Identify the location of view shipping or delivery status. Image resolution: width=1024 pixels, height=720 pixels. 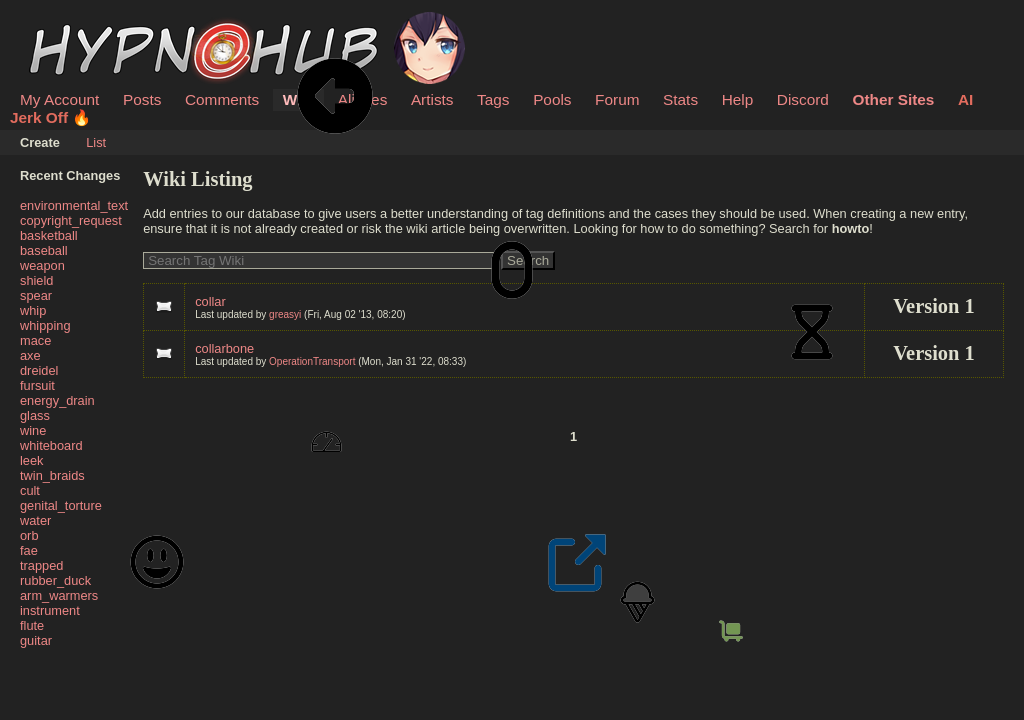
(731, 631).